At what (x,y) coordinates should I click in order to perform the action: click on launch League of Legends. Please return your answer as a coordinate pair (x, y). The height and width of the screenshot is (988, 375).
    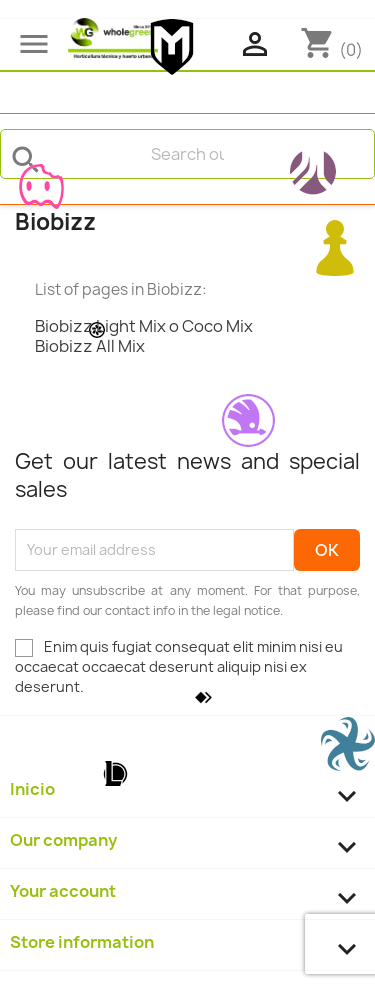
    Looking at the image, I should click on (115, 773).